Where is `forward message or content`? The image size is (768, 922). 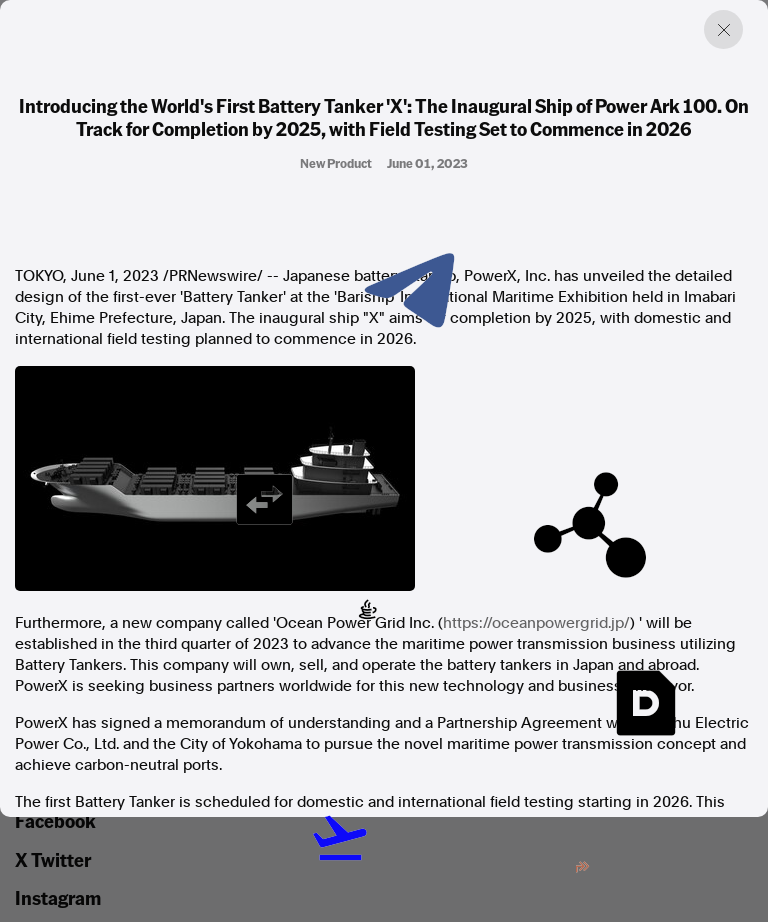
forward message or content is located at coordinates (582, 867).